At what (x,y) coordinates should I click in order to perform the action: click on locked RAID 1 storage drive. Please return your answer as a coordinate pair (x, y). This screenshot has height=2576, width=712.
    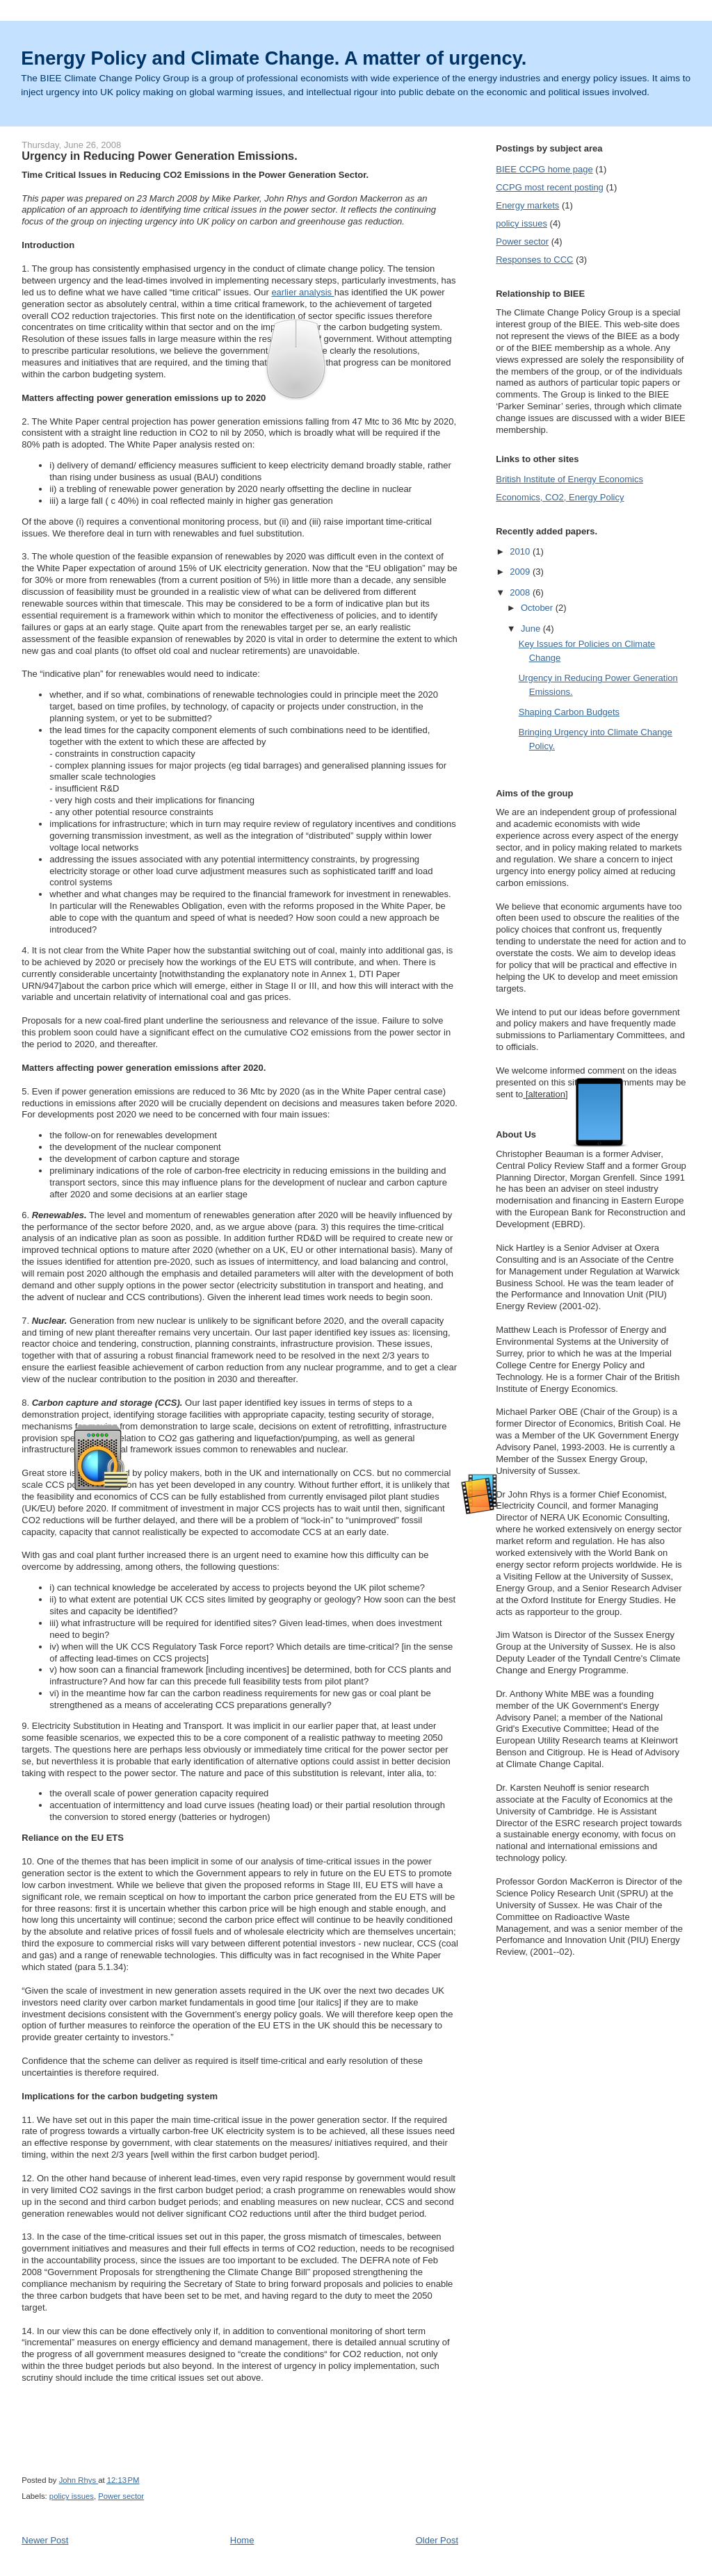
    Looking at the image, I should click on (97, 1457).